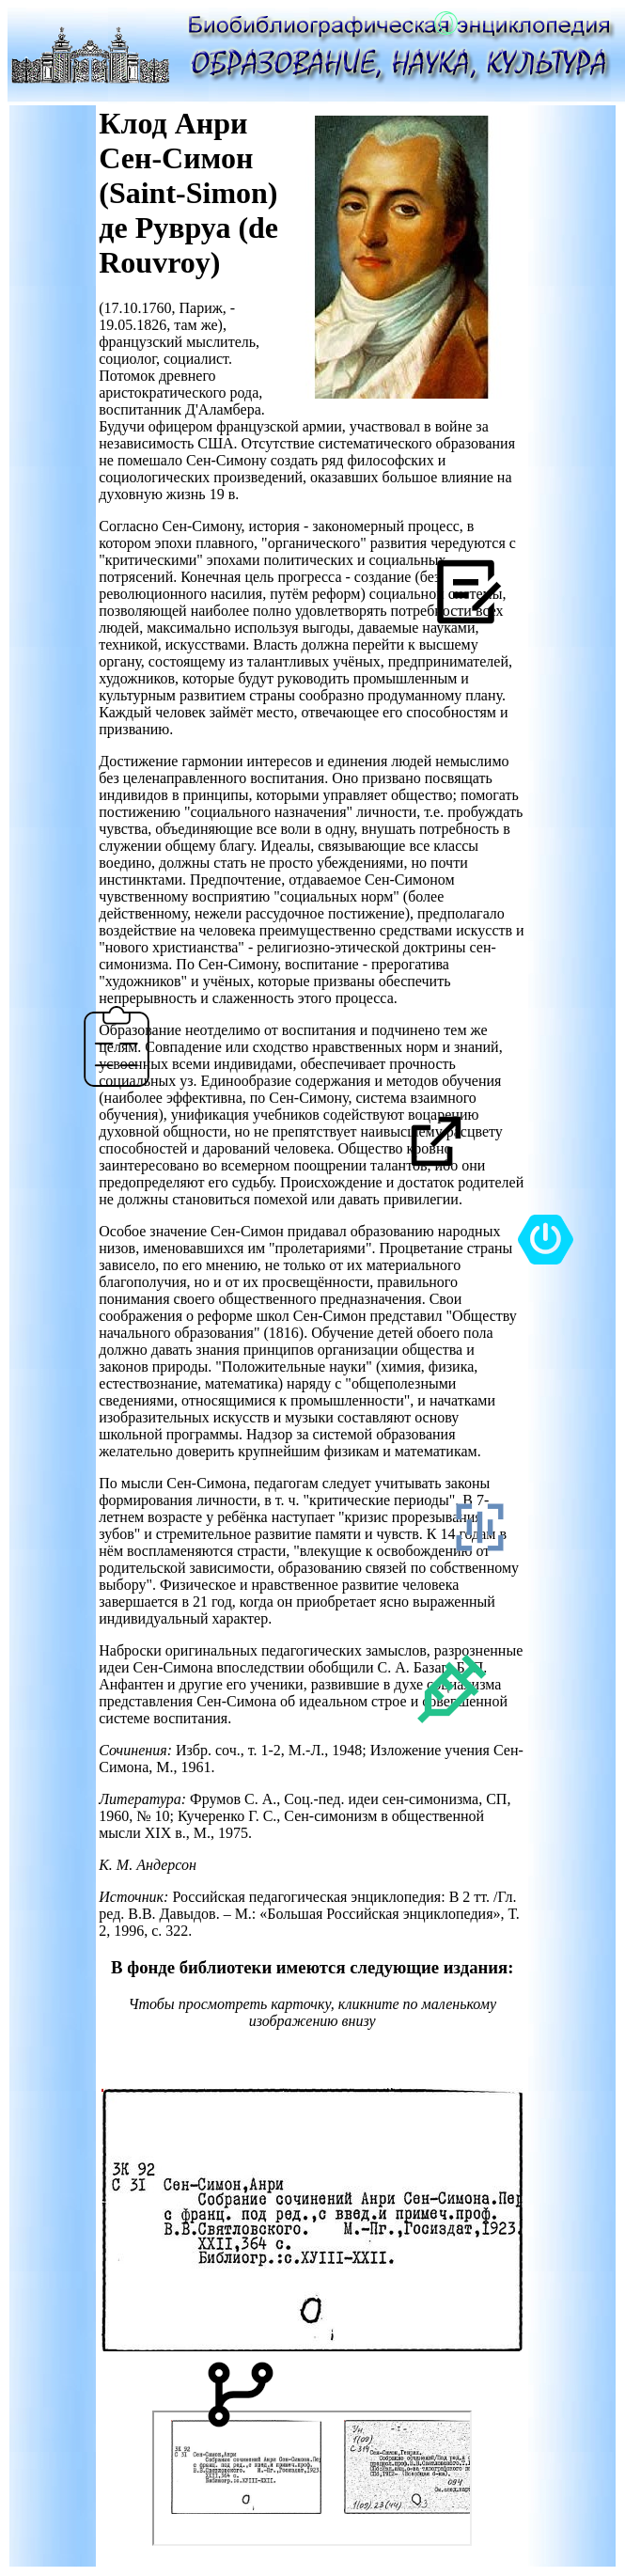 This screenshot has width=625, height=2576. What do you see at coordinates (445, 23) in the screenshot?
I see `open Opera GX browser` at bounding box center [445, 23].